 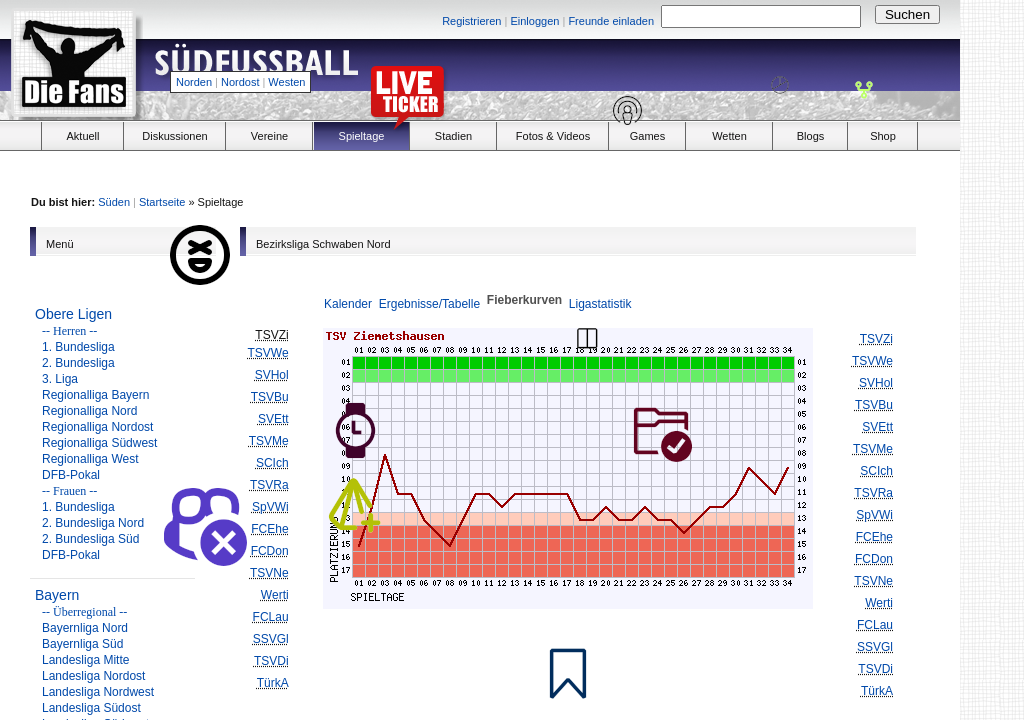 What do you see at coordinates (200, 255) in the screenshot?
I see `react with a laughing emoji` at bounding box center [200, 255].